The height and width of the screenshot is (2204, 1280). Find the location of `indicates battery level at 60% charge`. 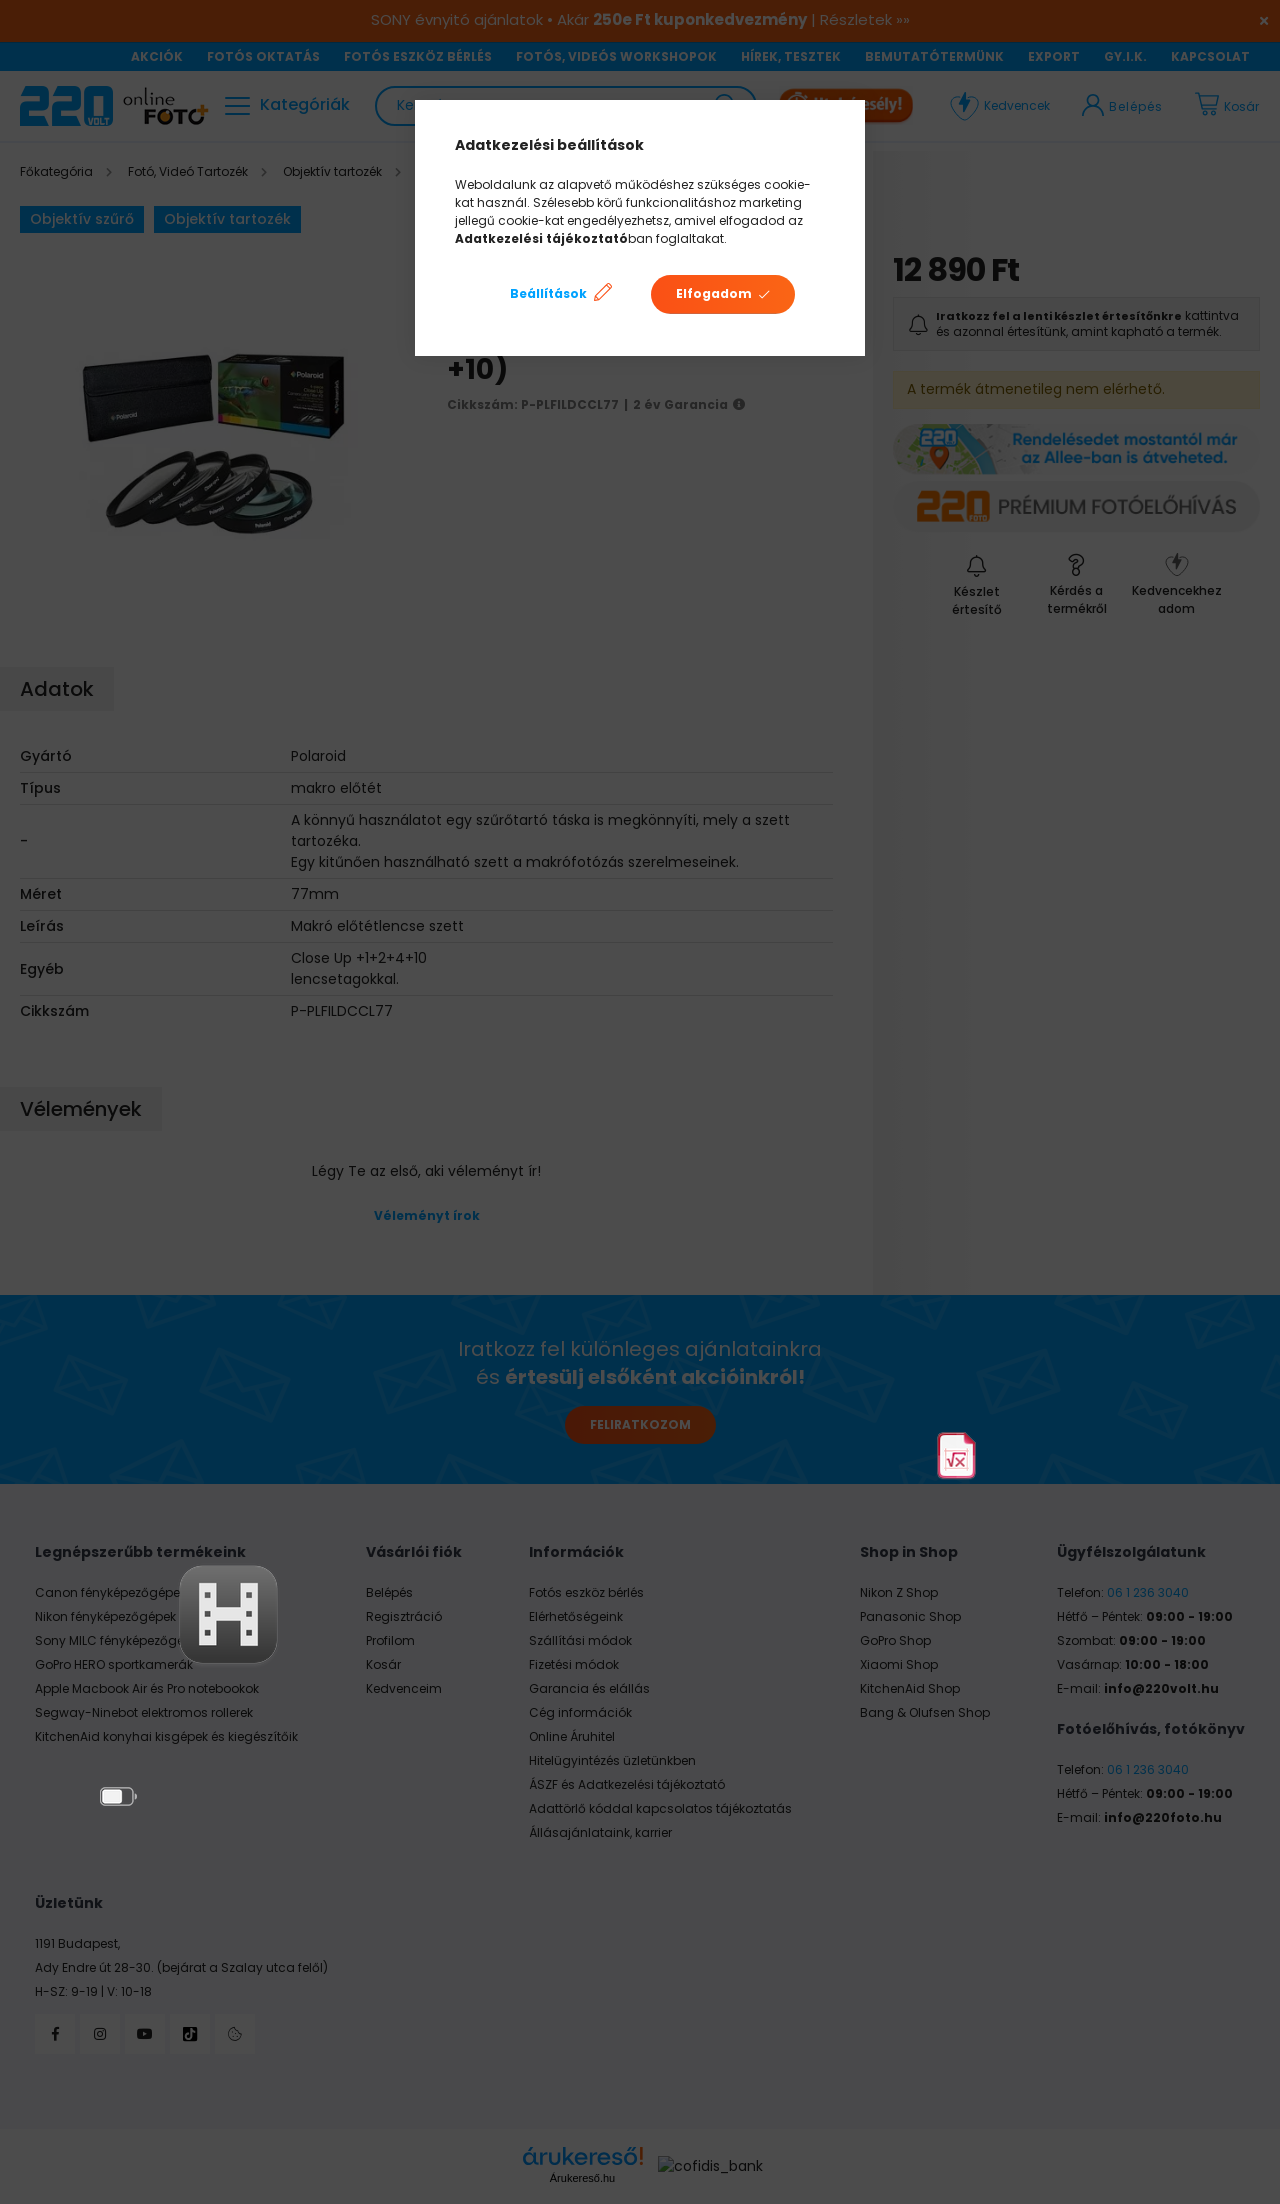

indicates battery level at 60% charge is located at coordinates (118, 1796).